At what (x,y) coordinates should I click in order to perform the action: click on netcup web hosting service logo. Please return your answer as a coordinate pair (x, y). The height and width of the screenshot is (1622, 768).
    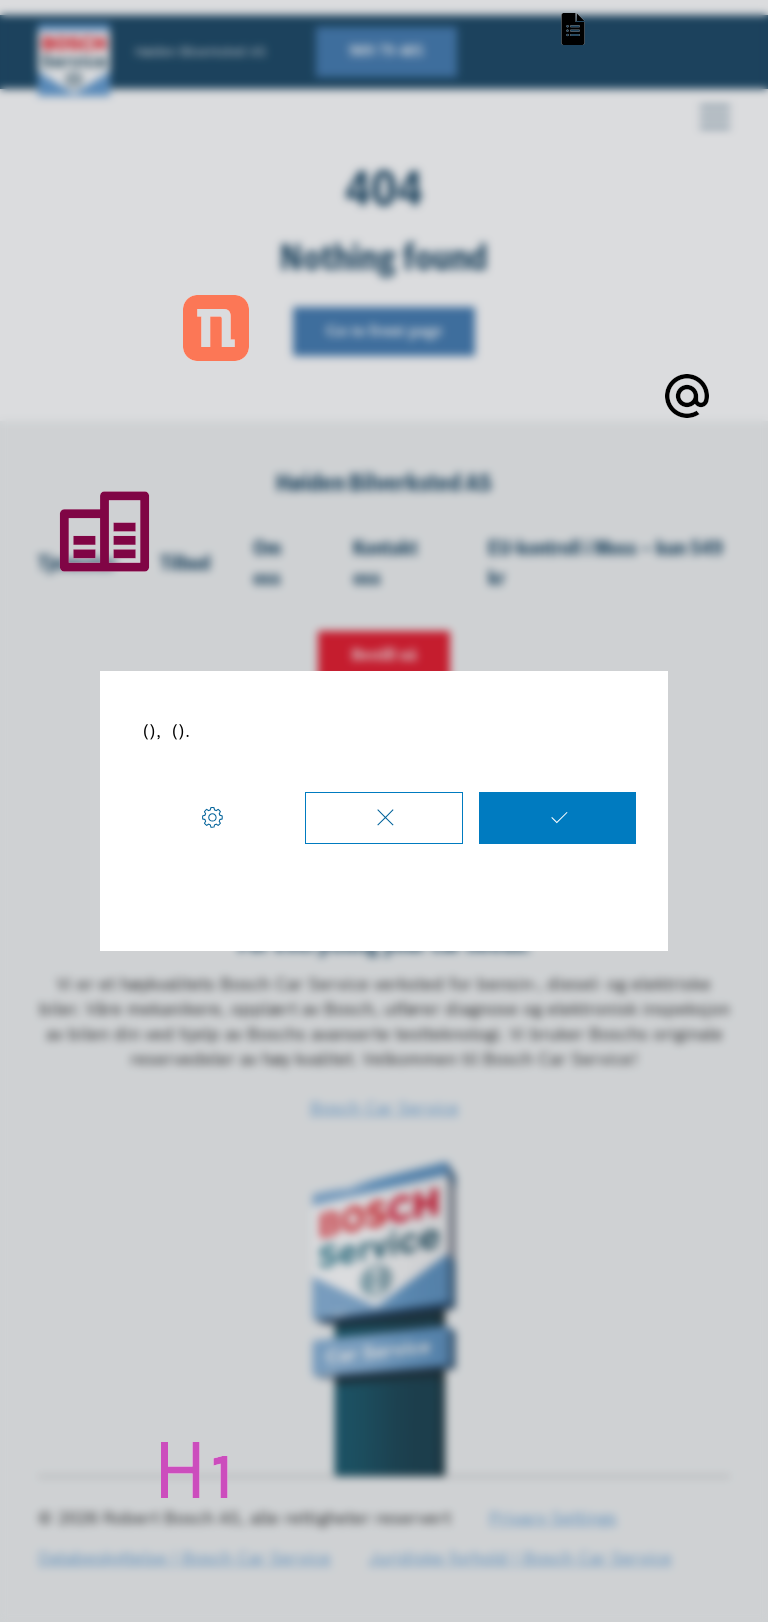
    Looking at the image, I should click on (216, 328).